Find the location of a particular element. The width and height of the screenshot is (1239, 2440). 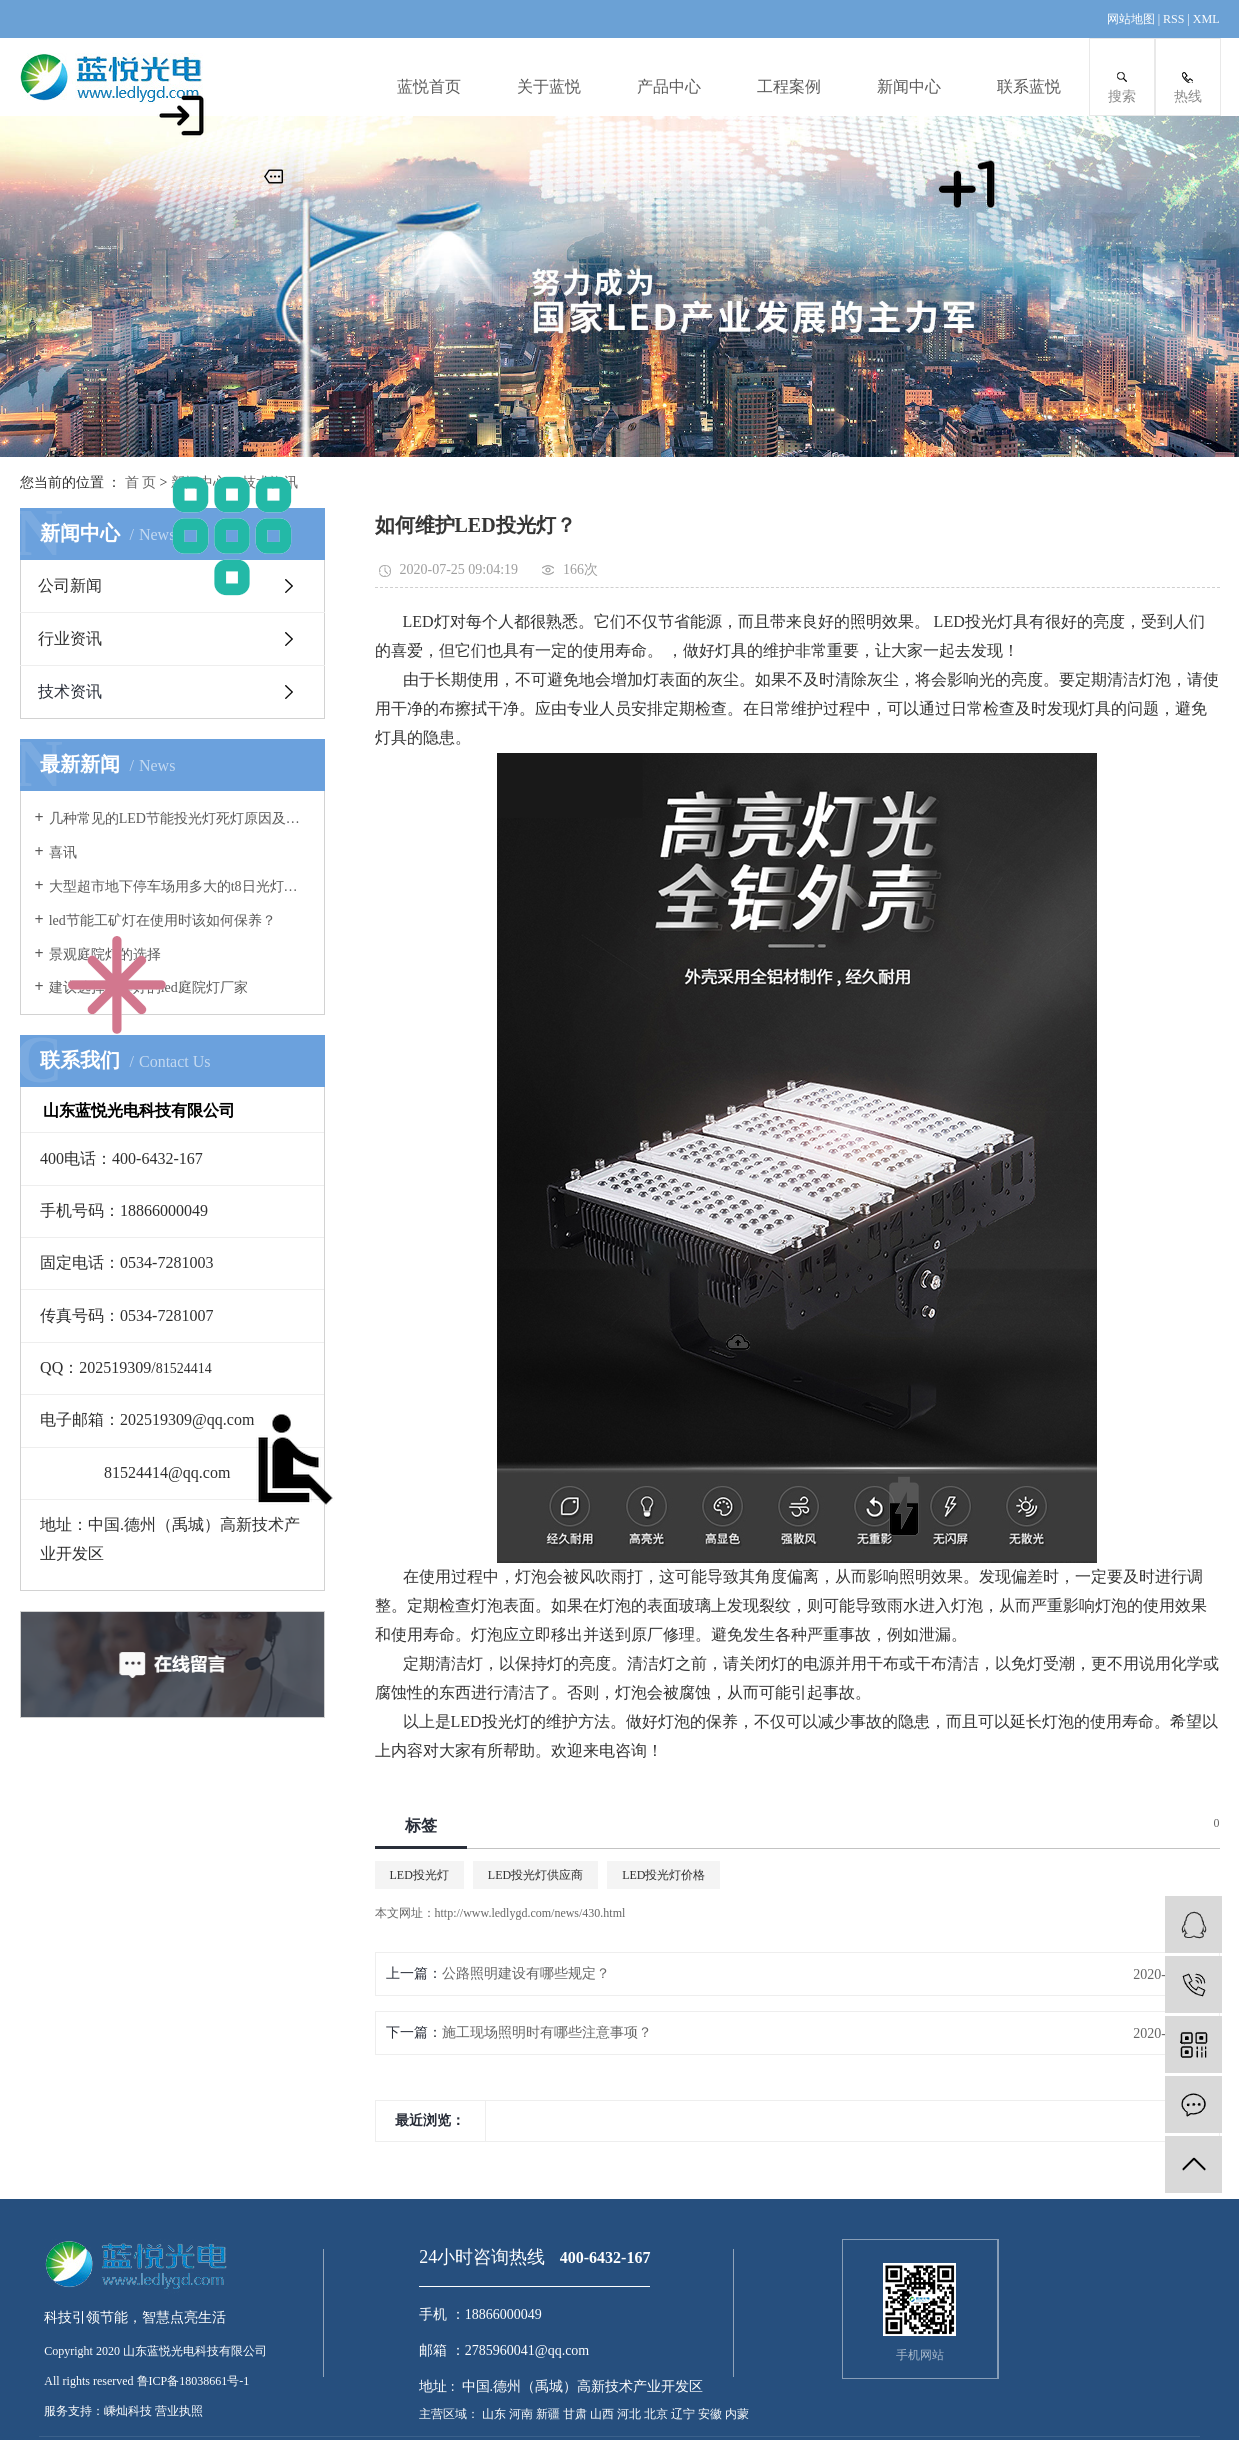

view more options or actions is located at coordinates (273, 176).